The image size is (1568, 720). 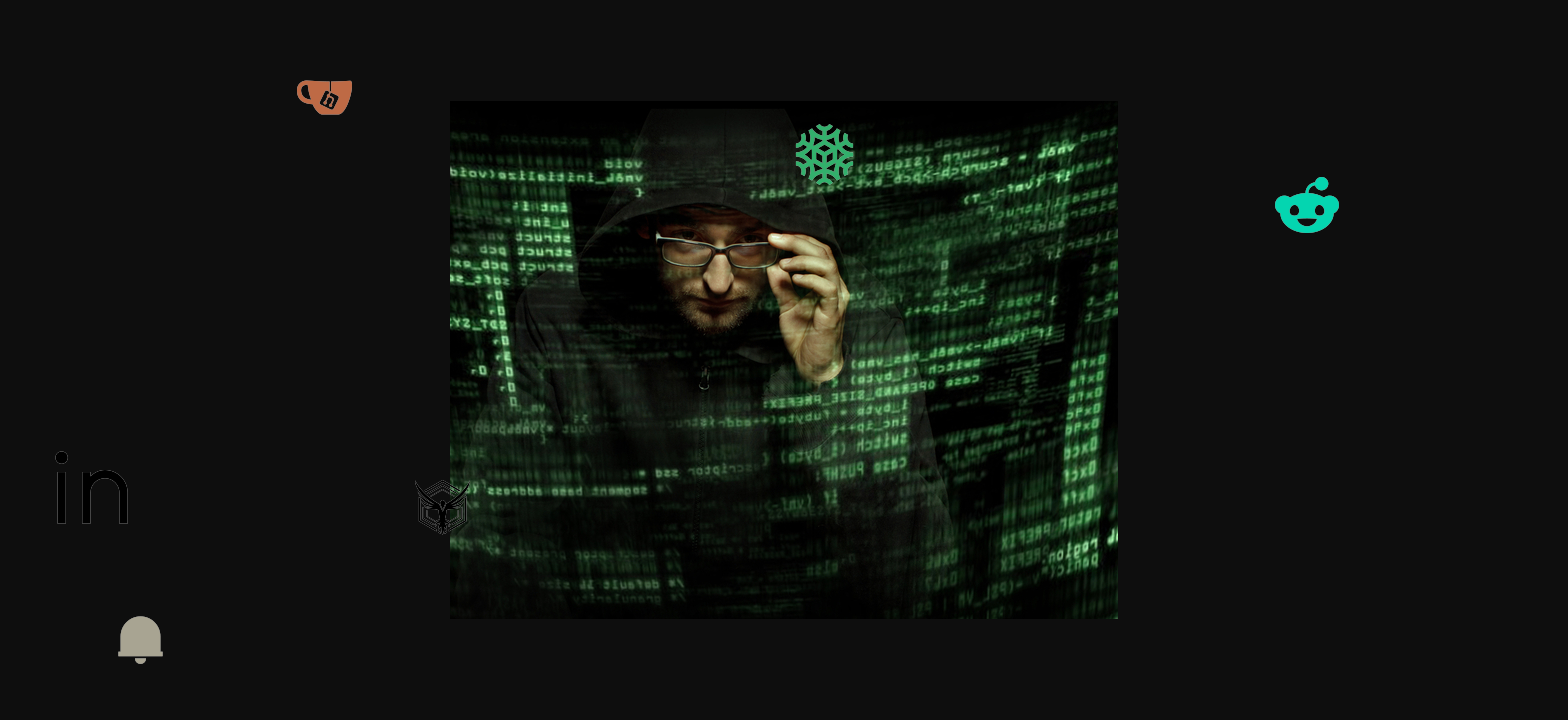 I want to click on connect with LinkedIn, so click(x=90, y=486).